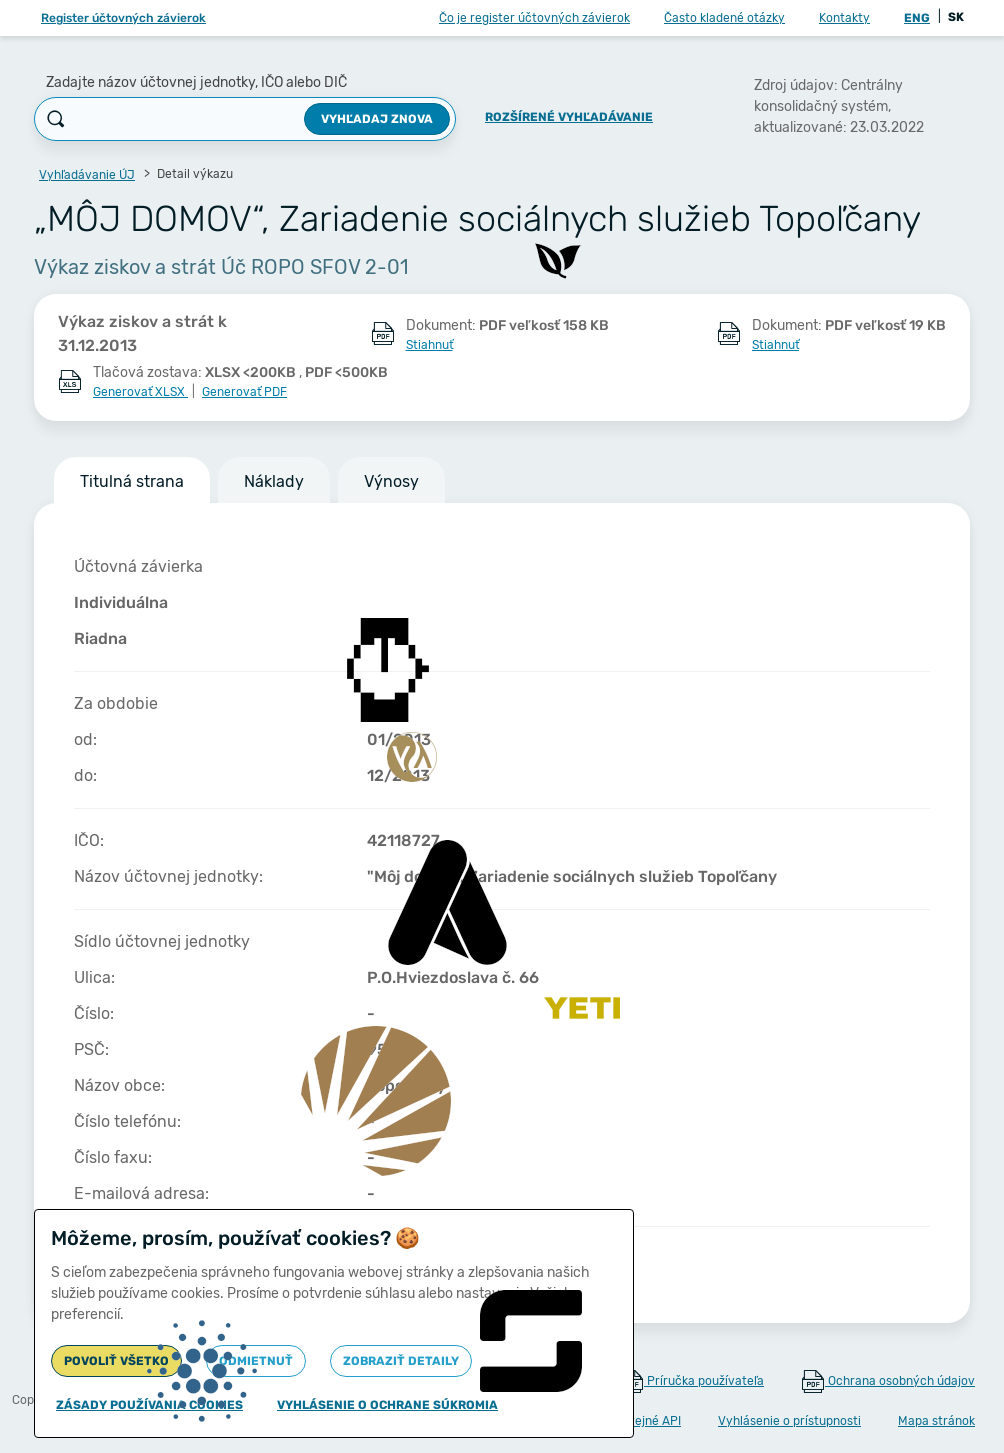 This screenshot has height=1453, width=1004. I want to click on visit Hackernoon website or blog, so click(388, 670).